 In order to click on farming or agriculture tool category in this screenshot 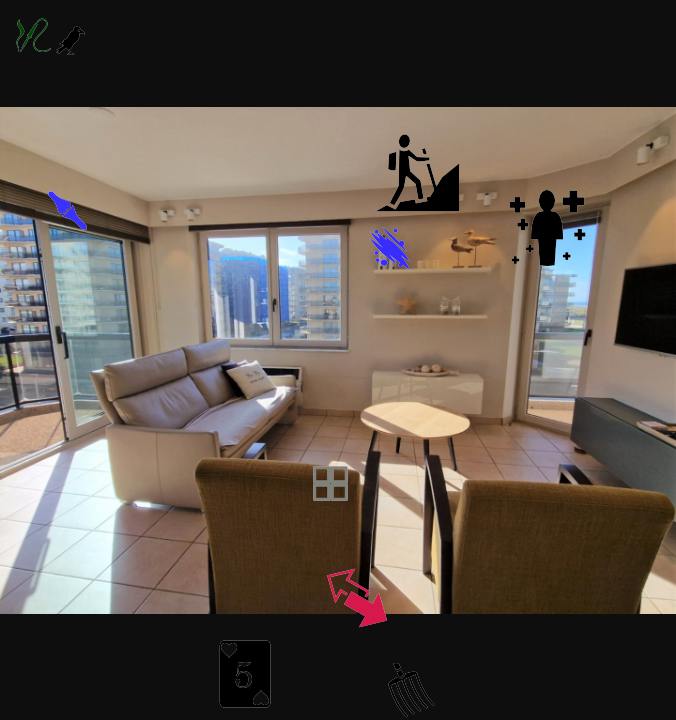, I will do `click(410, 690)`.